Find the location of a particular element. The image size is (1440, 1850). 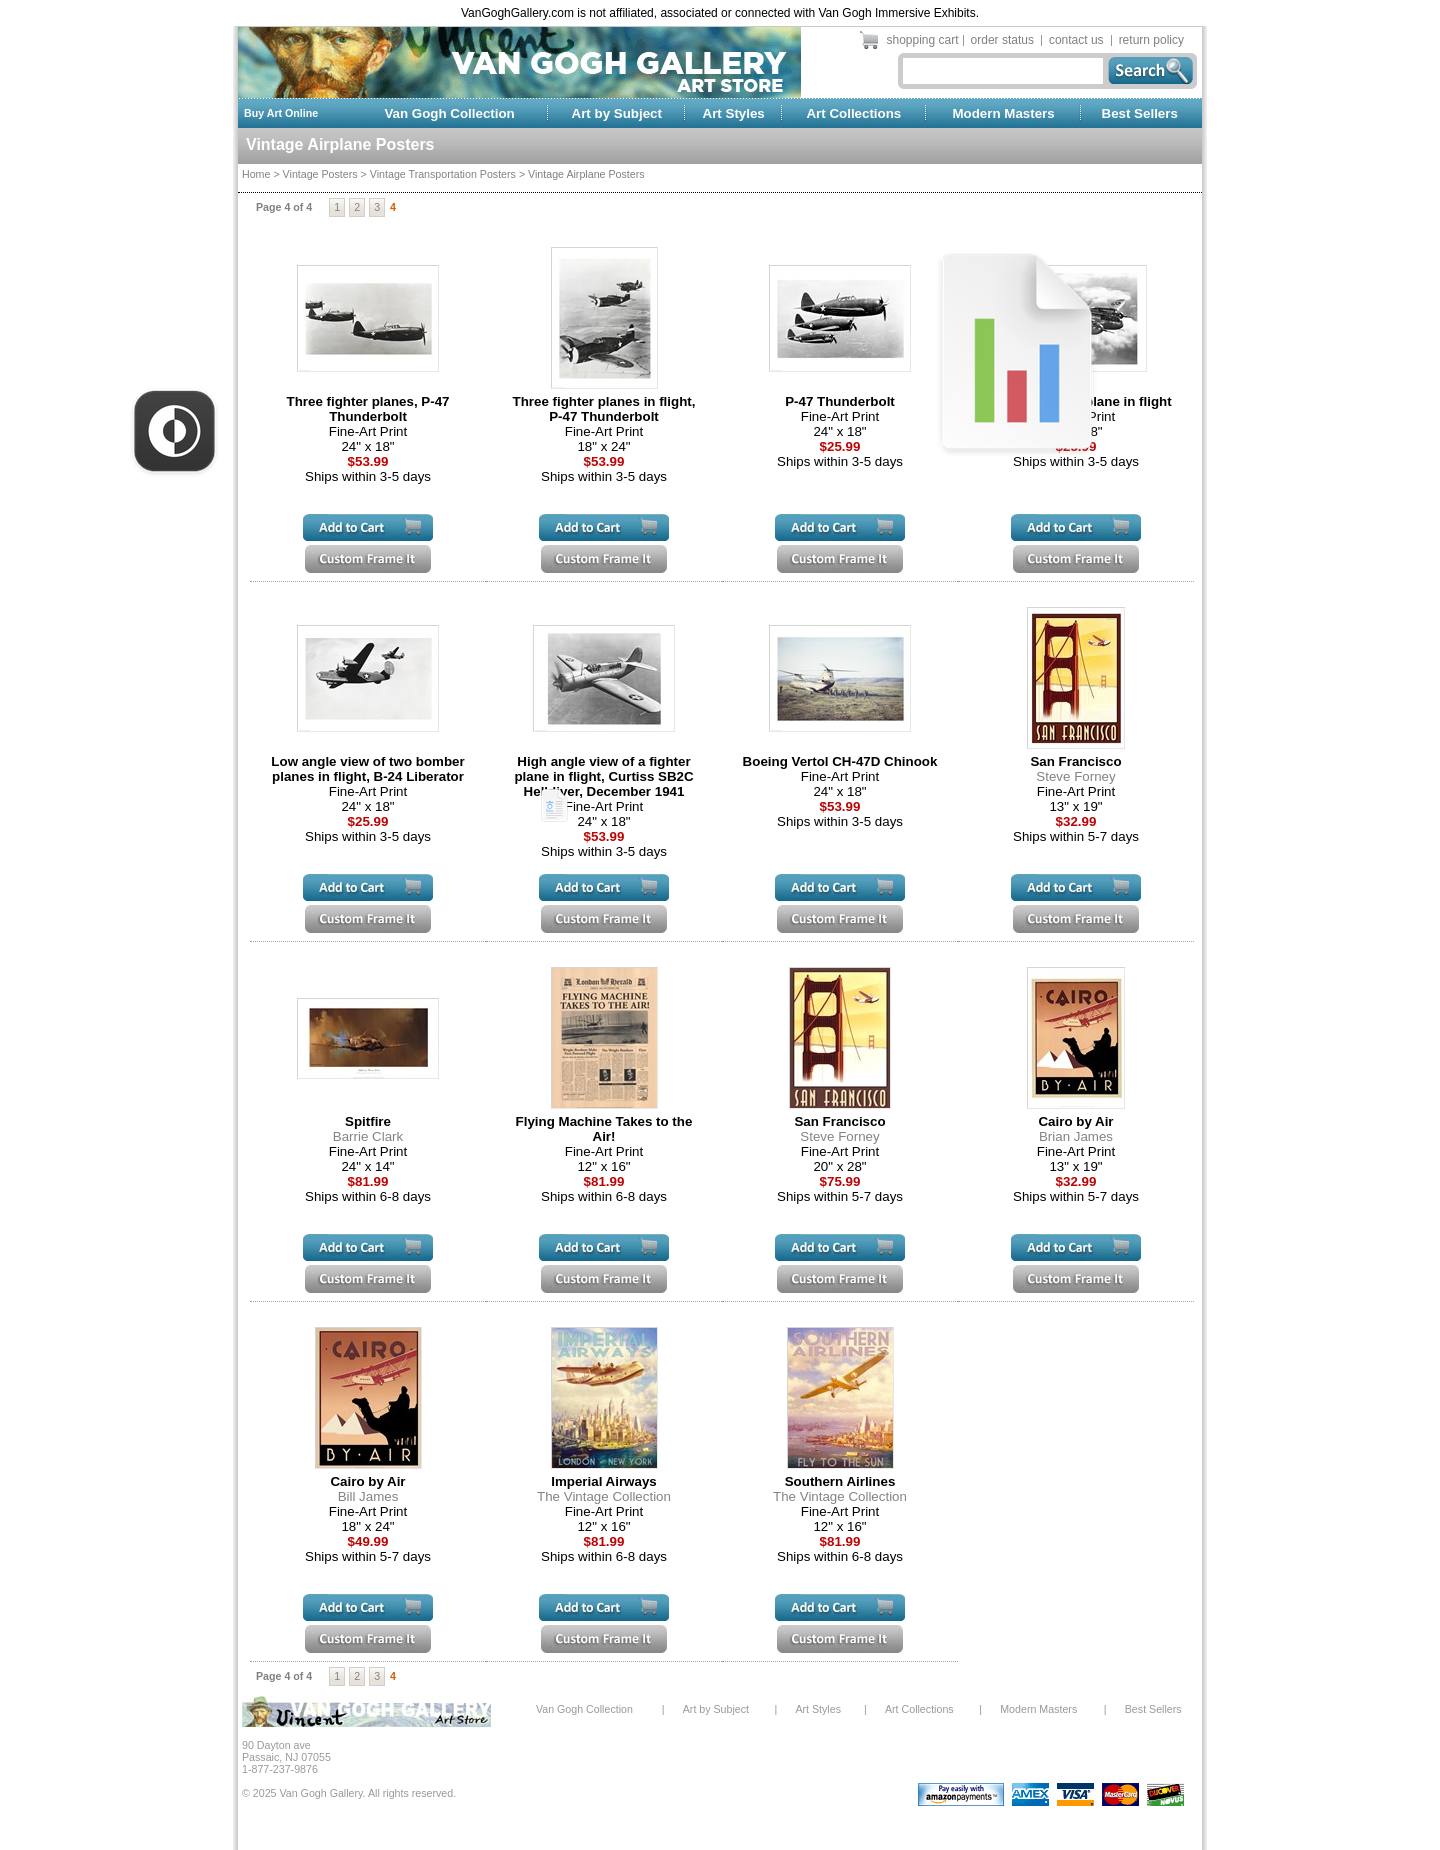

hancom hangul word processor document file is located at coordinates (554, 805).